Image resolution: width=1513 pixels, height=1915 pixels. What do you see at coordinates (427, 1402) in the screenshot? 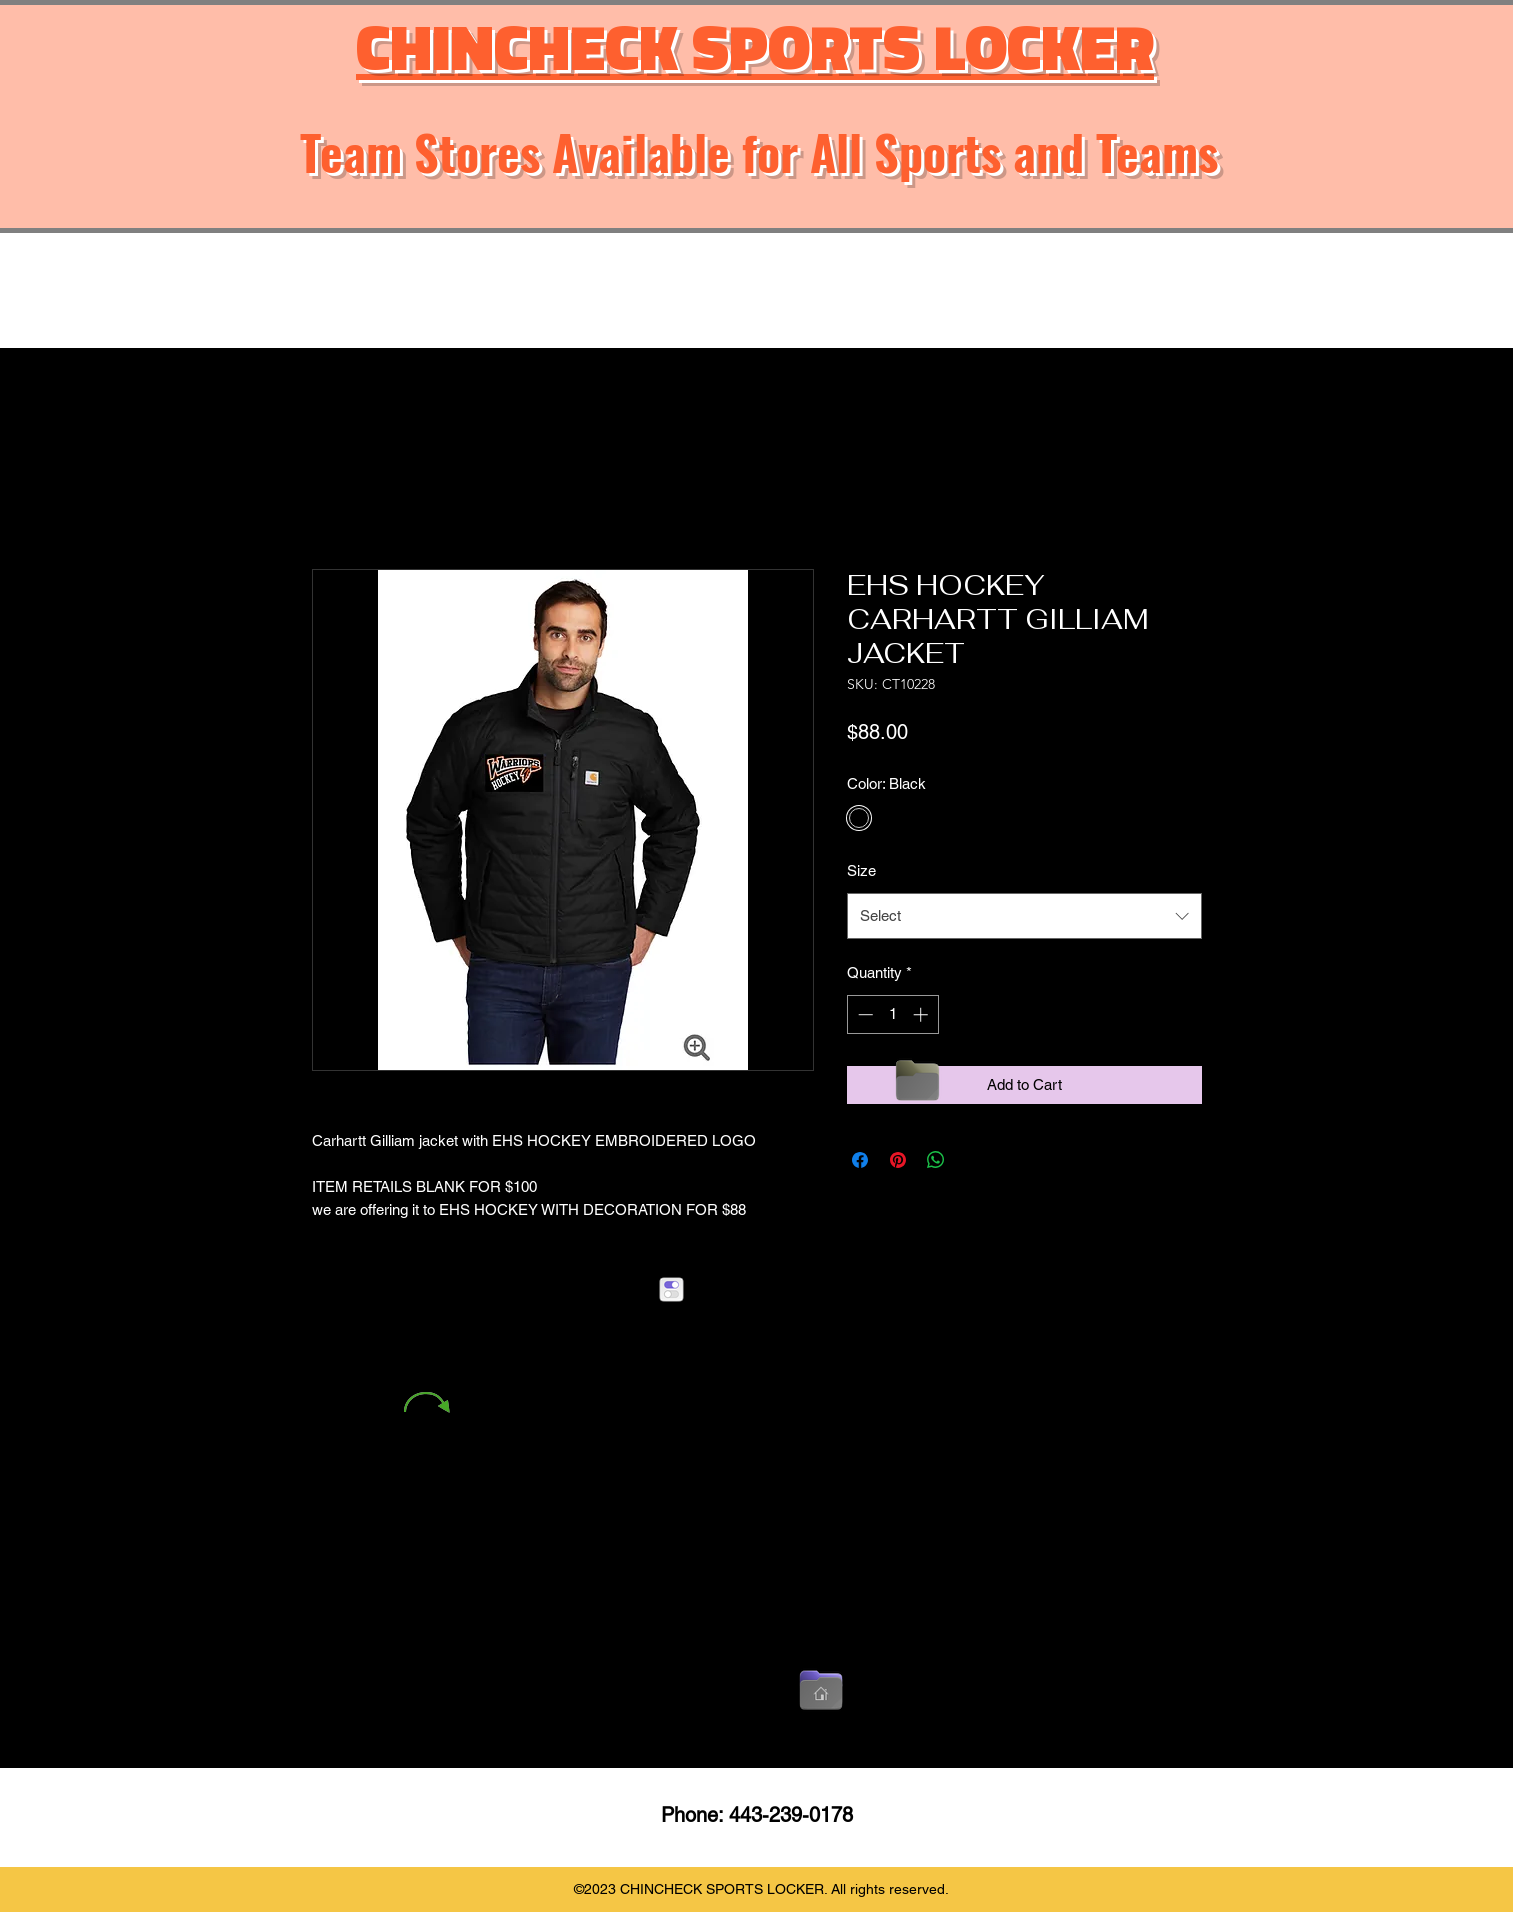
I see `redo the last undone action` at bounding box center [427, 1402].